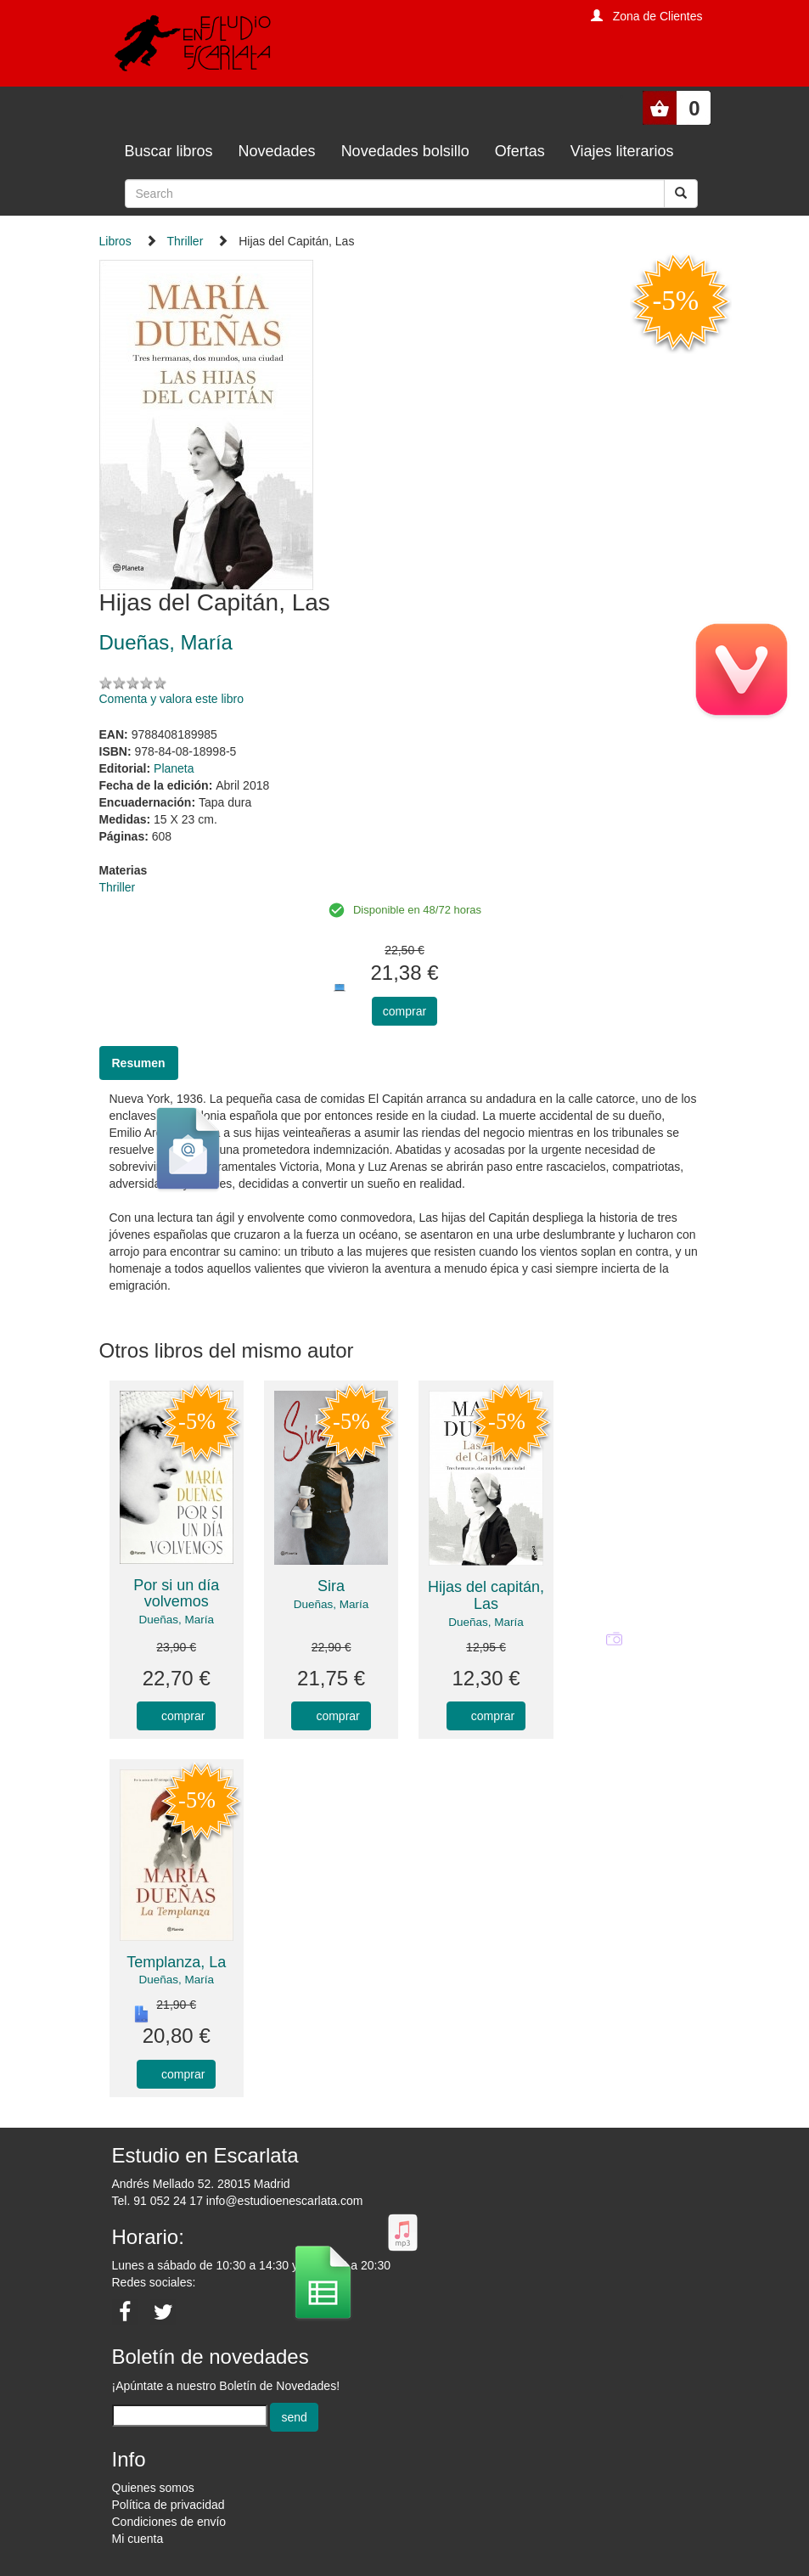 The image size is (809, 2576). What do you see at coordinates (141, 2014) in the screenshot?
I see `a virtualbox virtual hard disk file` at bounding box center [141, 2014].